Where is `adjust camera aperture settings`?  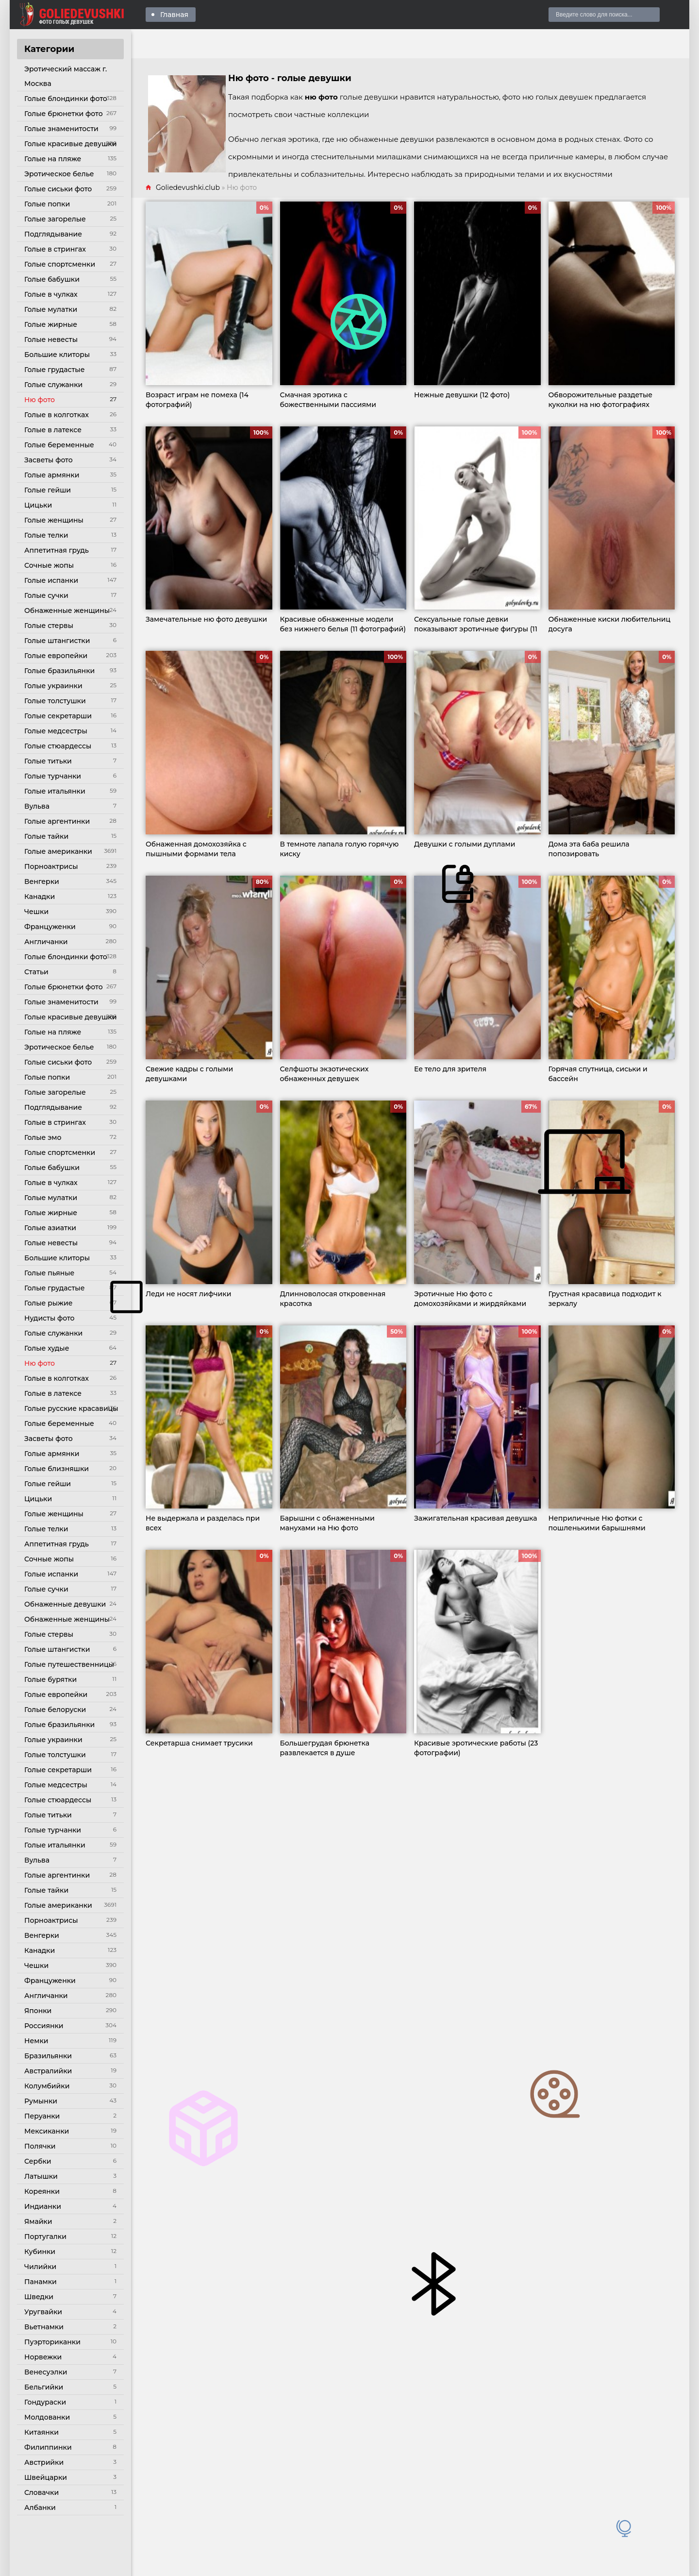
adjust camera aperture settings is located at coordinates (358, 322).